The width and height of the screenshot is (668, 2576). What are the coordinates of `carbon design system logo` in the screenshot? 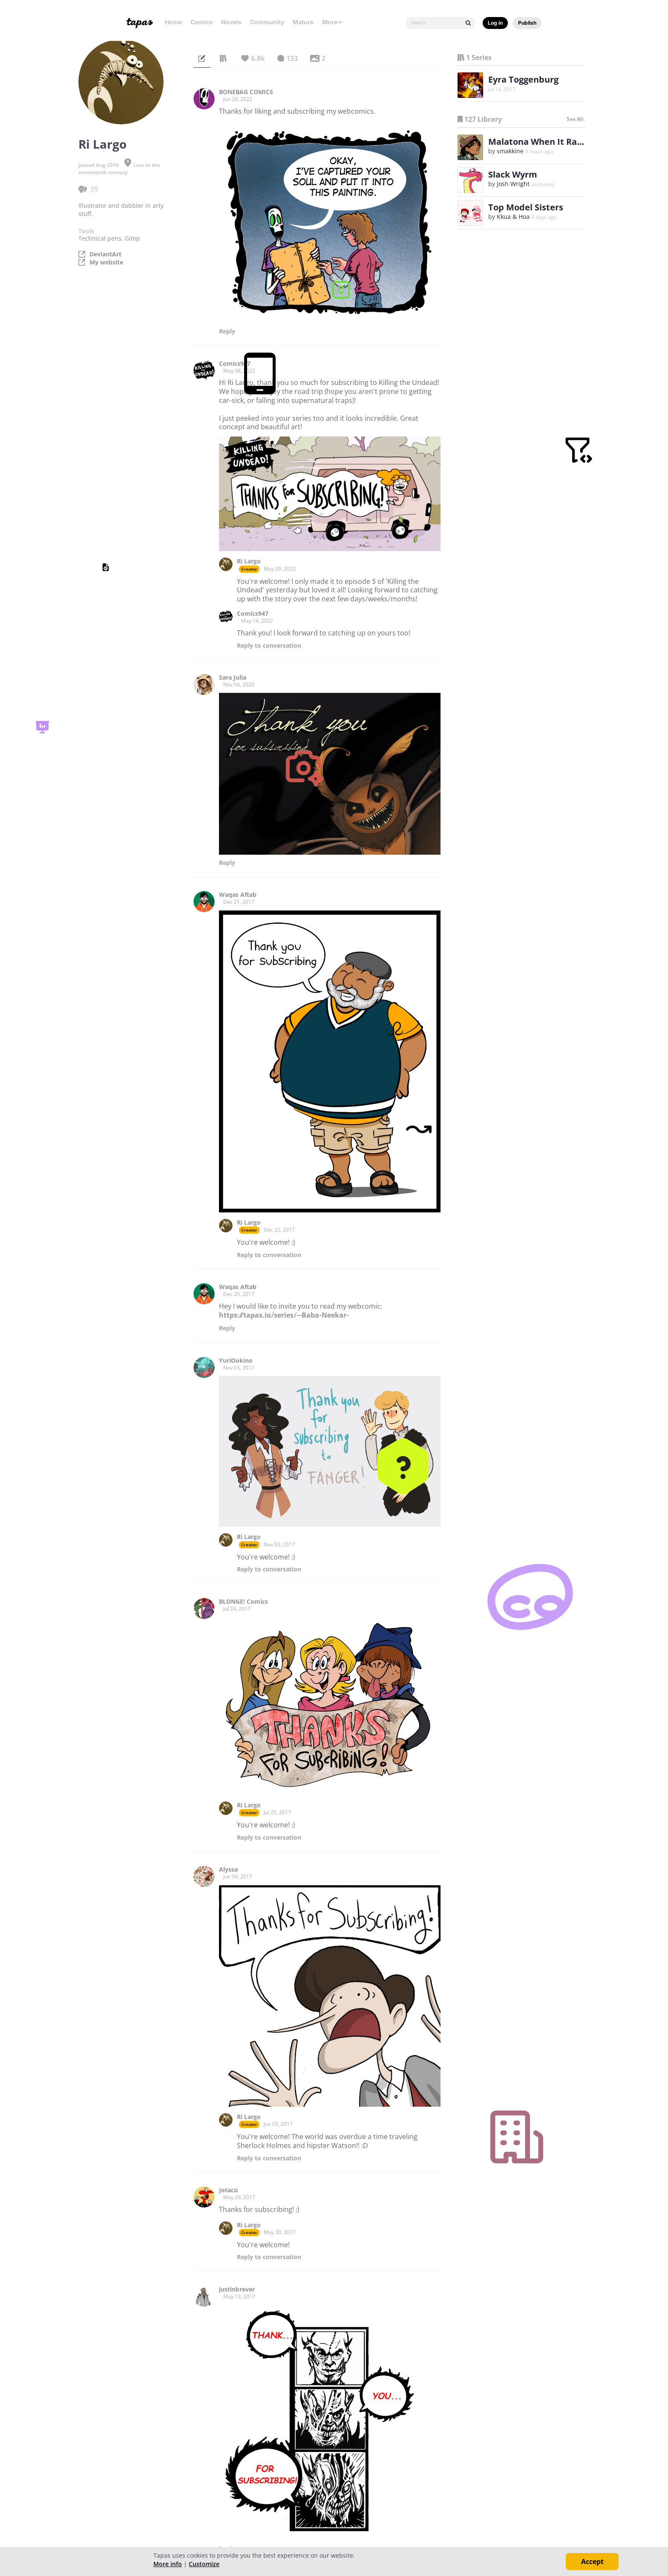 It's located at (341, 290).